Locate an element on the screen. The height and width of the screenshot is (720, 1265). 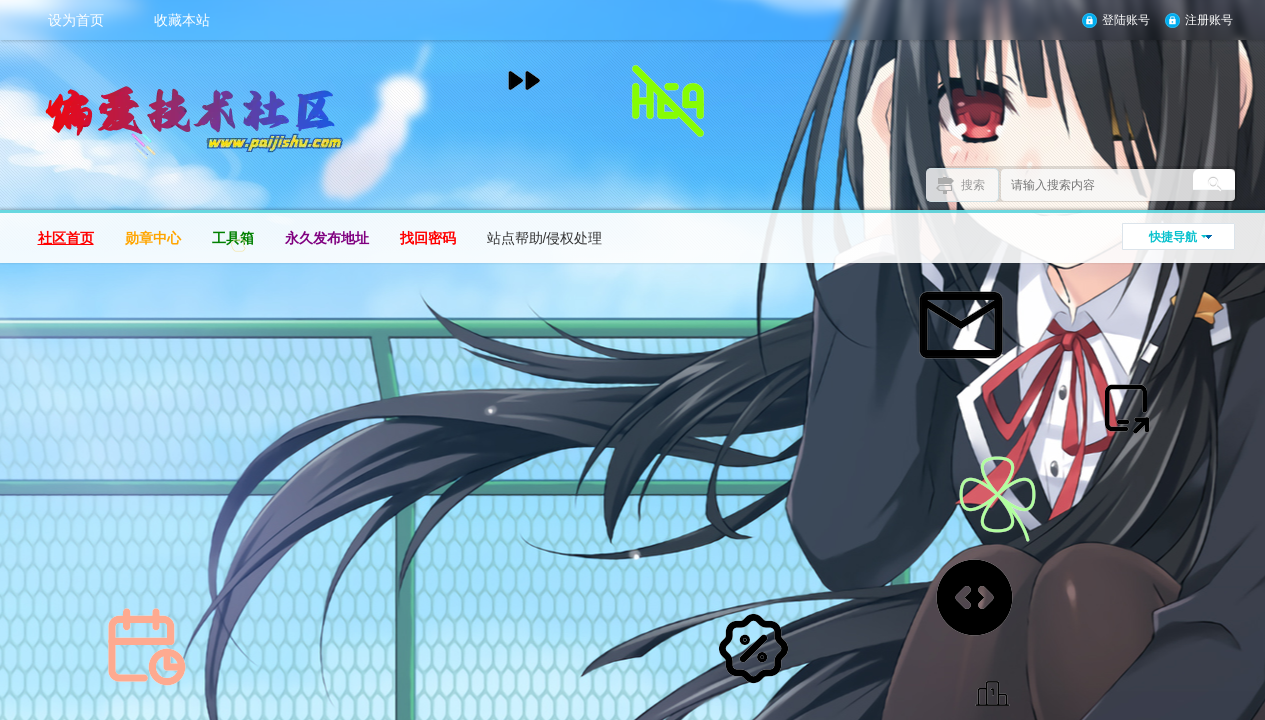
view calendar analytics and statistics is located at coordinates (145, 645).